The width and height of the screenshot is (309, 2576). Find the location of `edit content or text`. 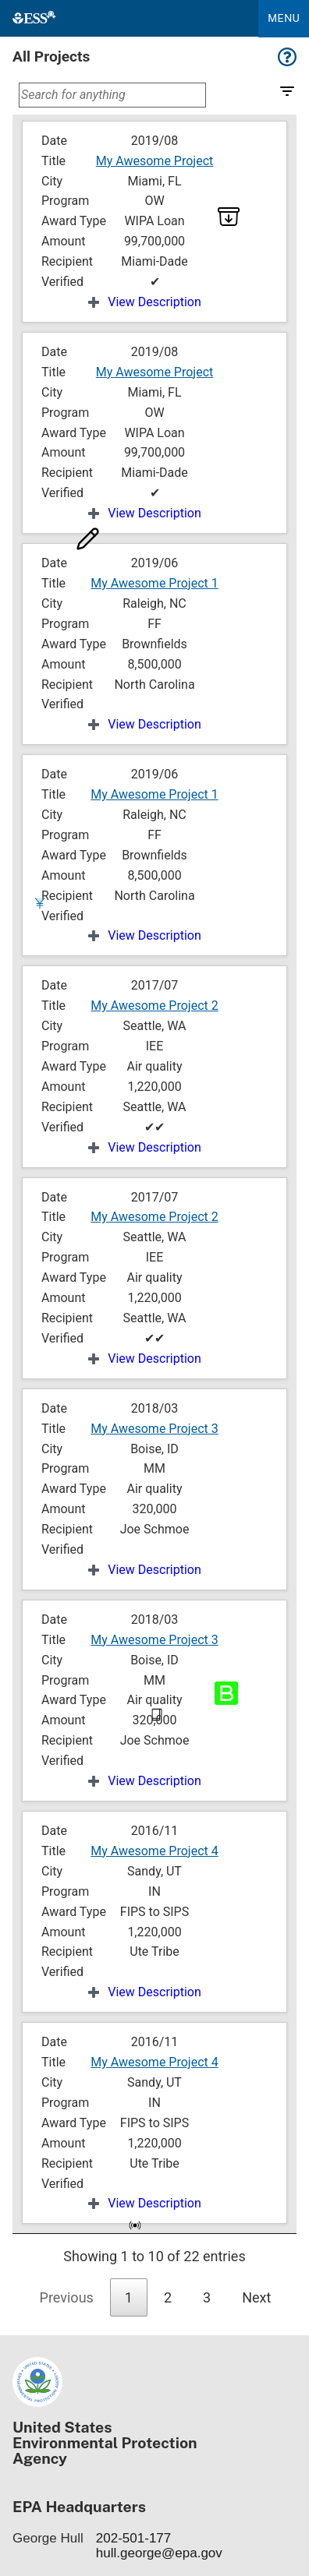

edit content or text is located at coordinates (87, 538).